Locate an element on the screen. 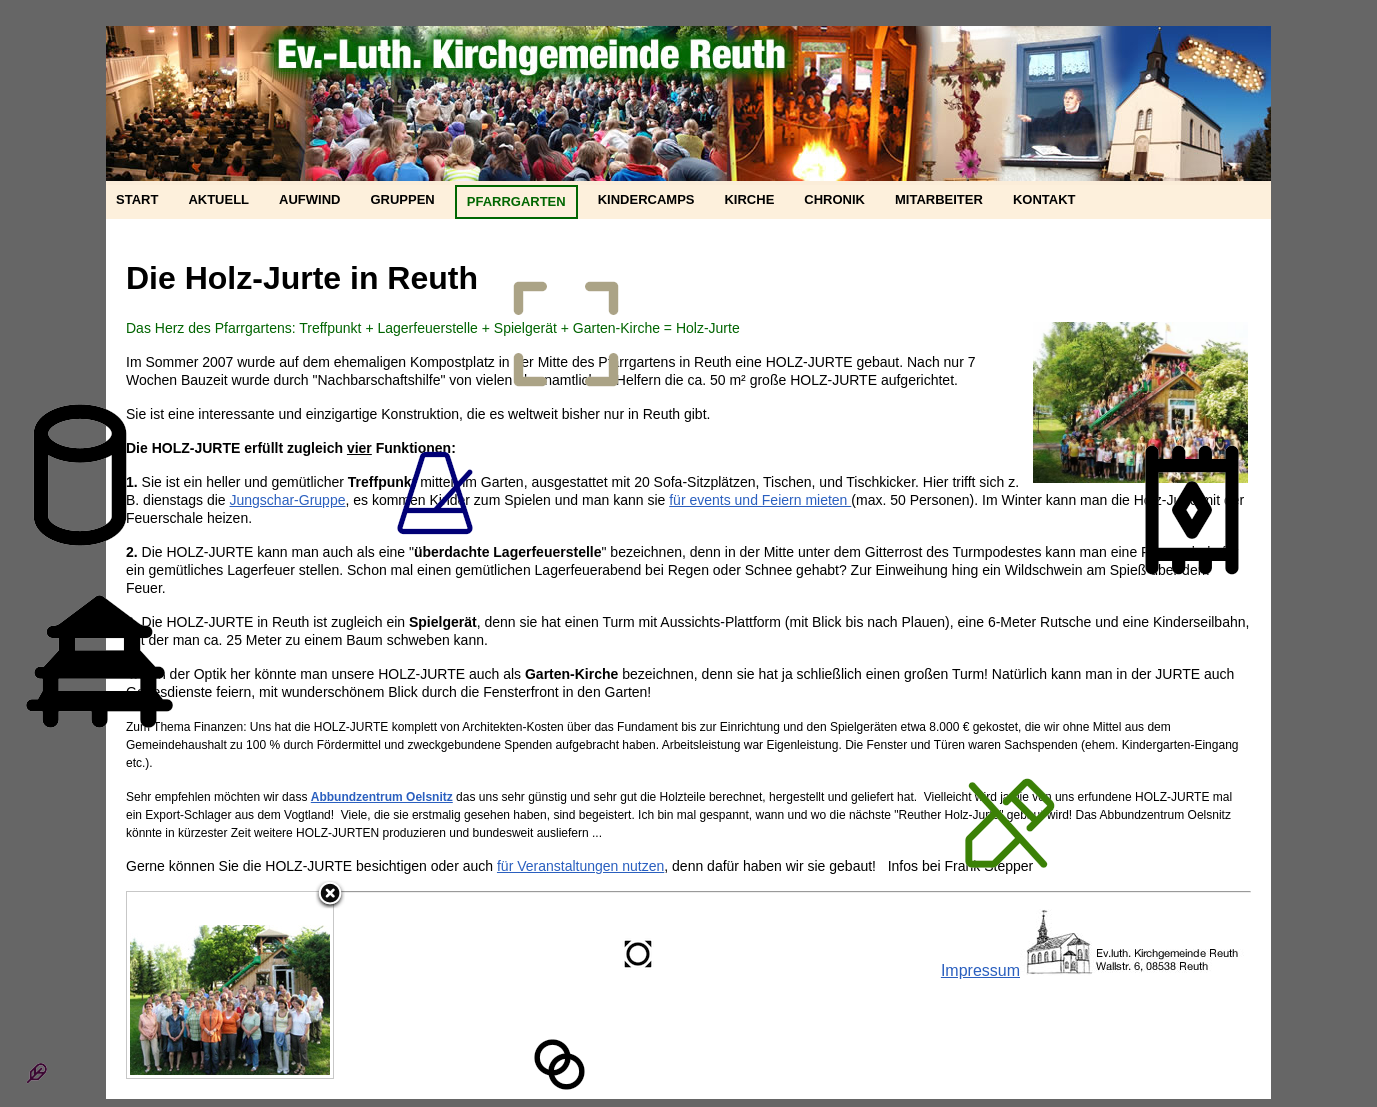 This screenshot has height=1107, width=1377. expand content to fullscreen mode is located at coordinates (638, 954).